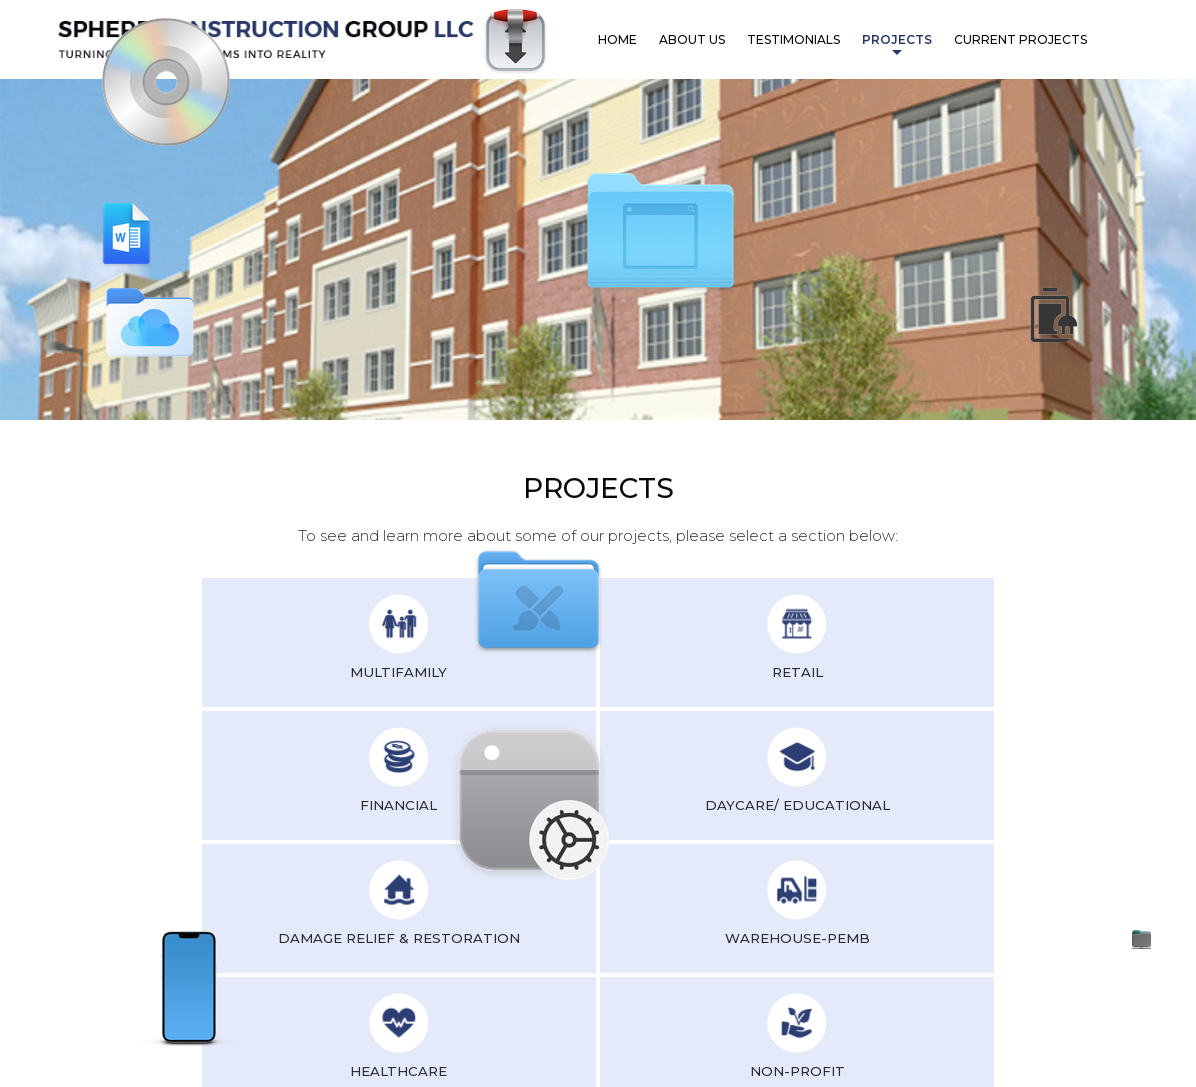 This screenshot has width=1196, height=1087. I want to click on access files stored on a remote server, so click(1141, 939).